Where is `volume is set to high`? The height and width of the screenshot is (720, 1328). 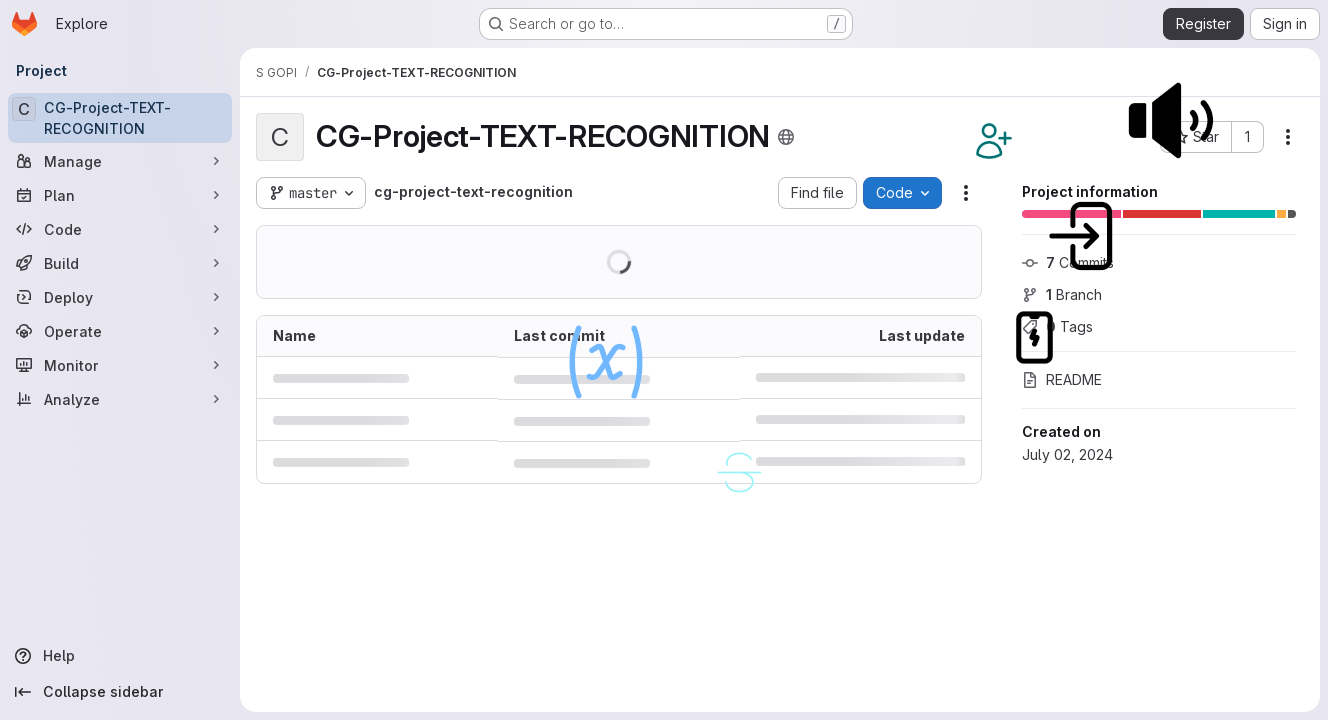 volume is set to high is located at coordinates (1169, 120).